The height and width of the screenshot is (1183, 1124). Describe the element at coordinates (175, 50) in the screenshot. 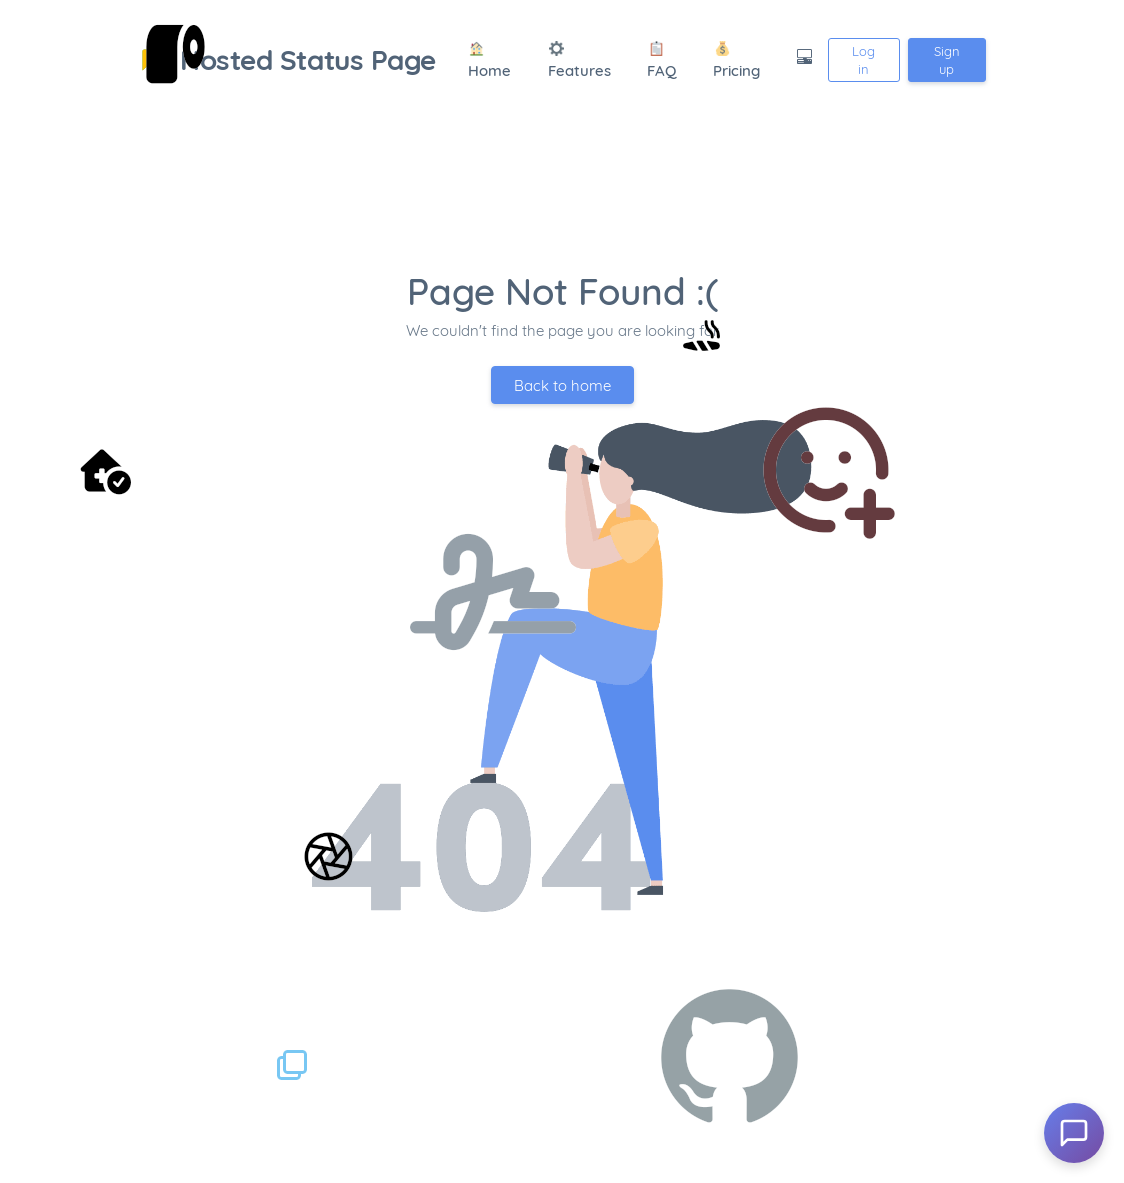

I see `indicates restroom or bathroom location` at that location.